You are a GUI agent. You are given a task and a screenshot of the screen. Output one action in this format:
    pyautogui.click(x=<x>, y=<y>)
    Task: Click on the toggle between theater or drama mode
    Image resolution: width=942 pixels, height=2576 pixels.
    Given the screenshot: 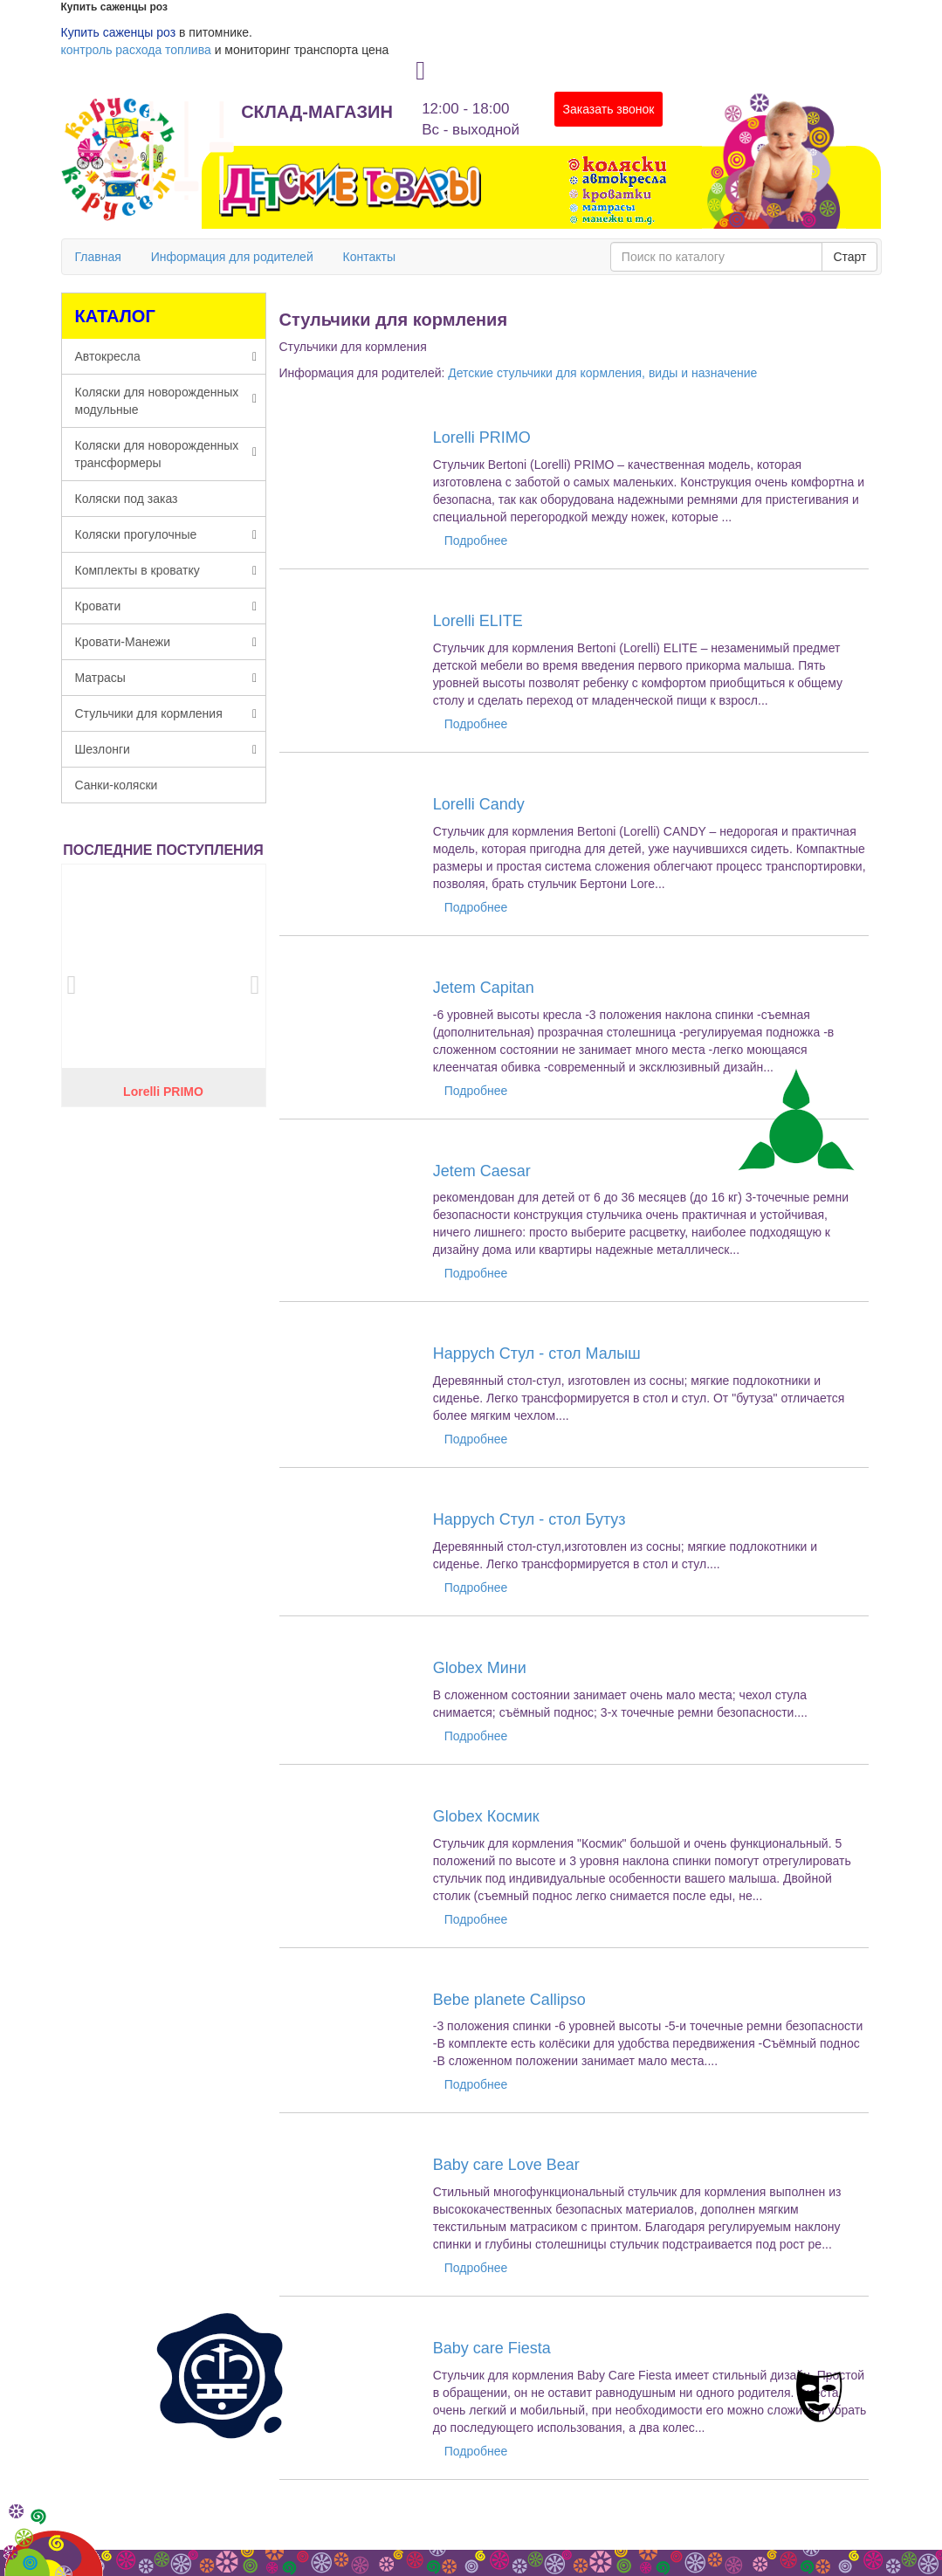 What is the action you would take?
    pyautogui.click(x=818, y=2396)
    